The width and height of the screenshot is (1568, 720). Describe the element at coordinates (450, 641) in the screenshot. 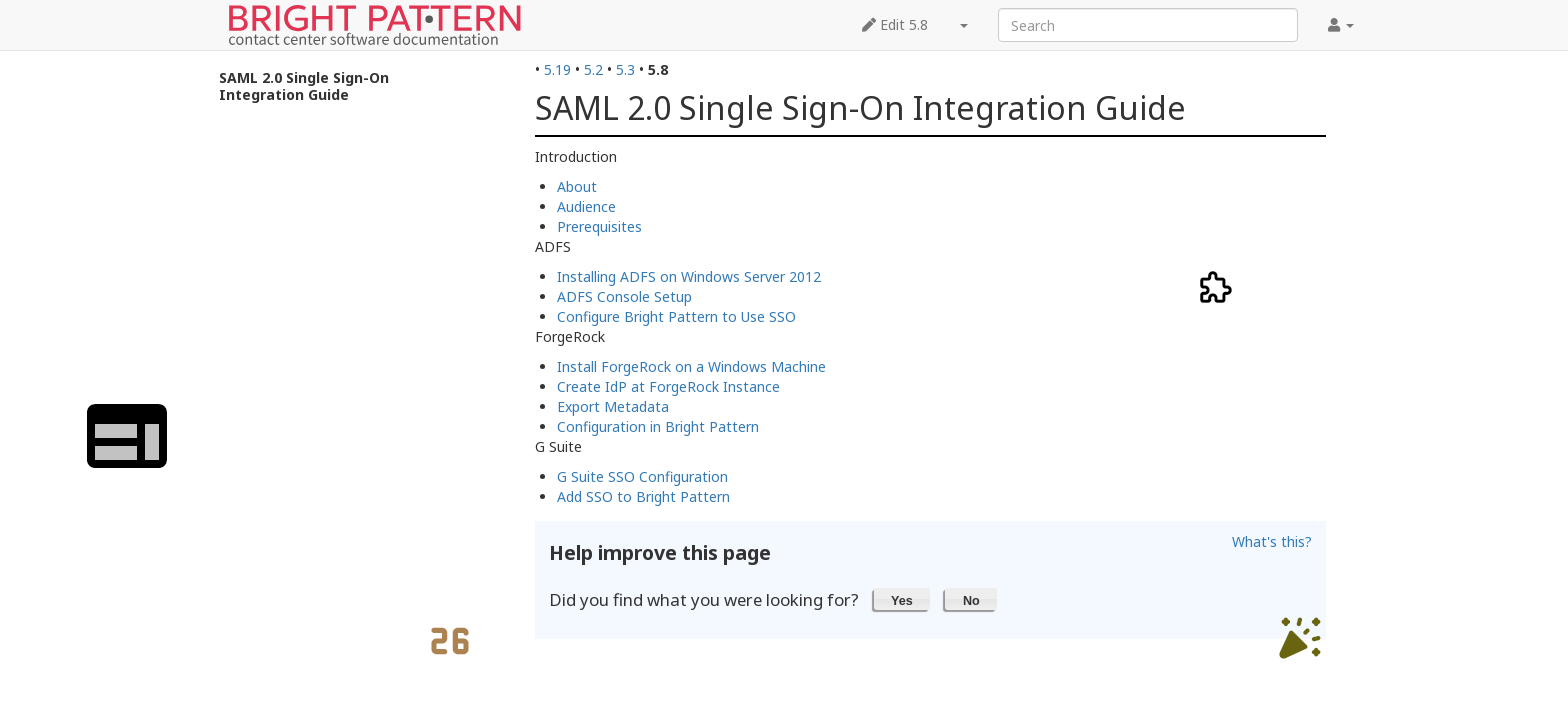

I see `indicates item number 26 in a list or sequence` at that location.